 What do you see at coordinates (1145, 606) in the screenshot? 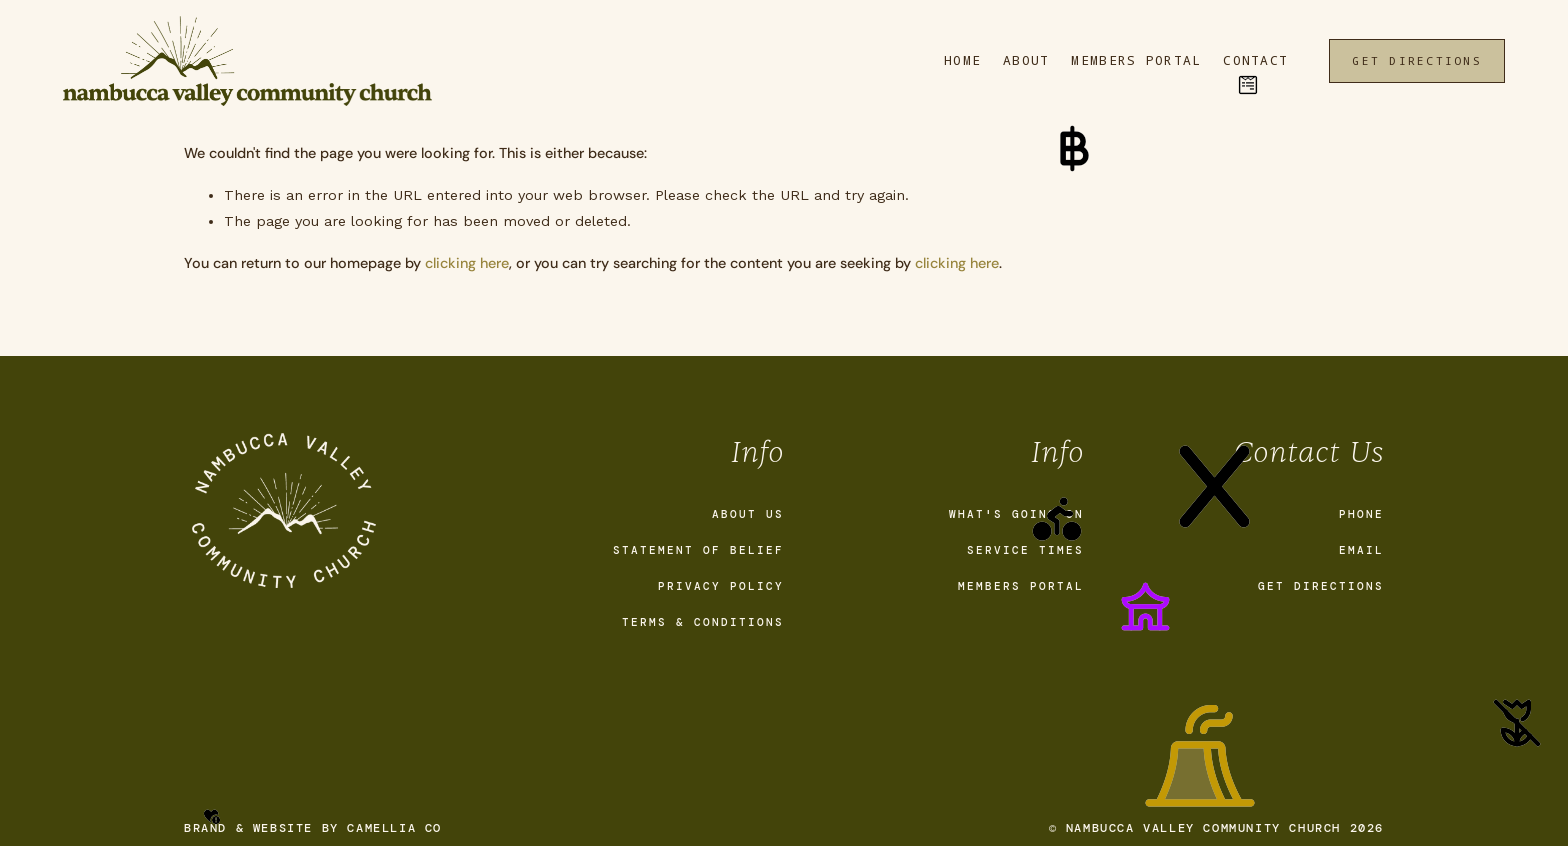
I see `view pavilion or gazebo location` at bounding box center [1145, 606].